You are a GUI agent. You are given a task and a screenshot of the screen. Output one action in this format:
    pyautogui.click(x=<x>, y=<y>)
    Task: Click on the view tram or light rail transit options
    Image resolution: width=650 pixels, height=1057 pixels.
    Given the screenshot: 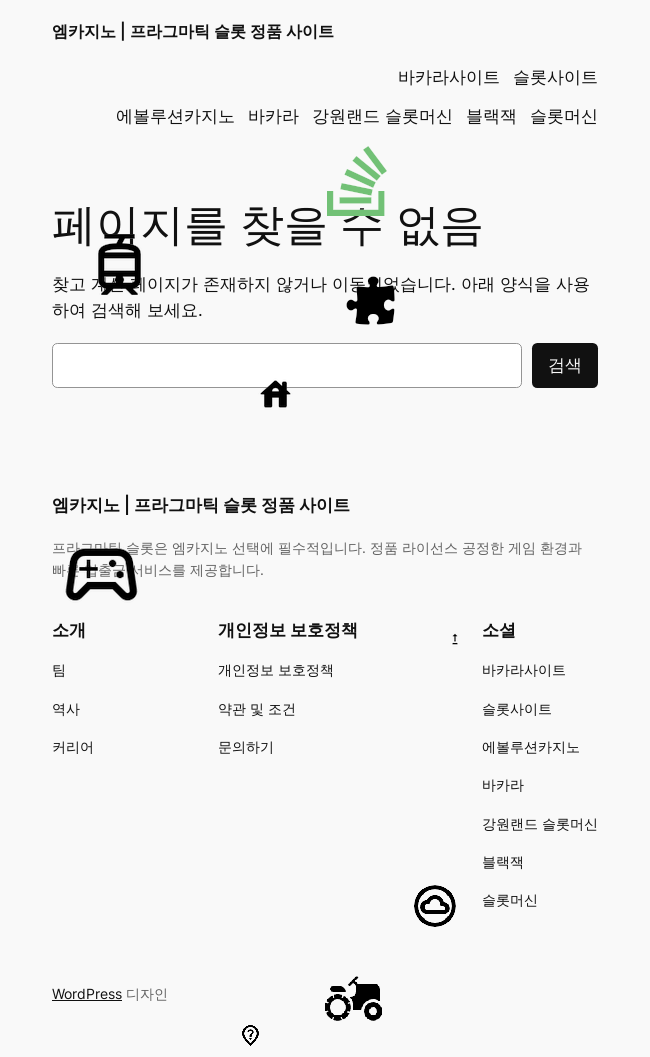 What is the action you would take?
    pyautogui.click(x=119, y=264)
    